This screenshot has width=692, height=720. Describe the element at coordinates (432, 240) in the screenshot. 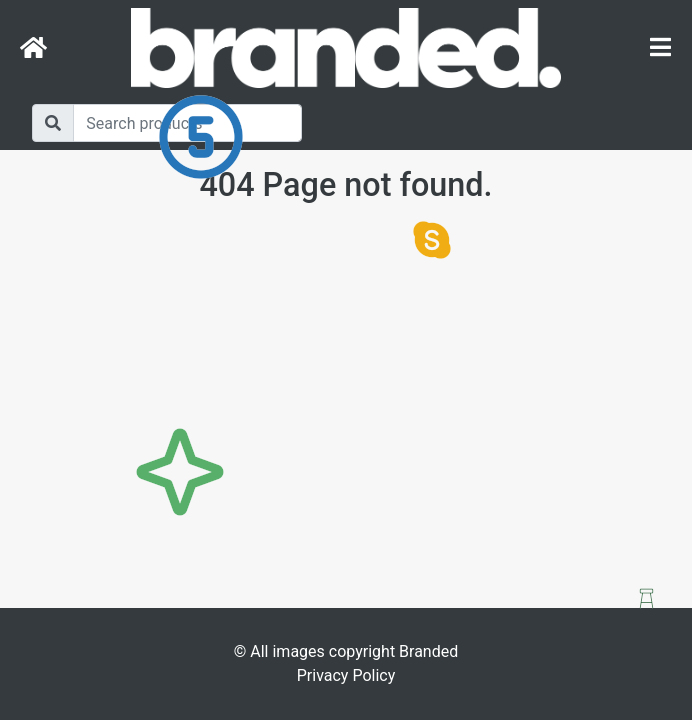

I see `open skype` at that location.